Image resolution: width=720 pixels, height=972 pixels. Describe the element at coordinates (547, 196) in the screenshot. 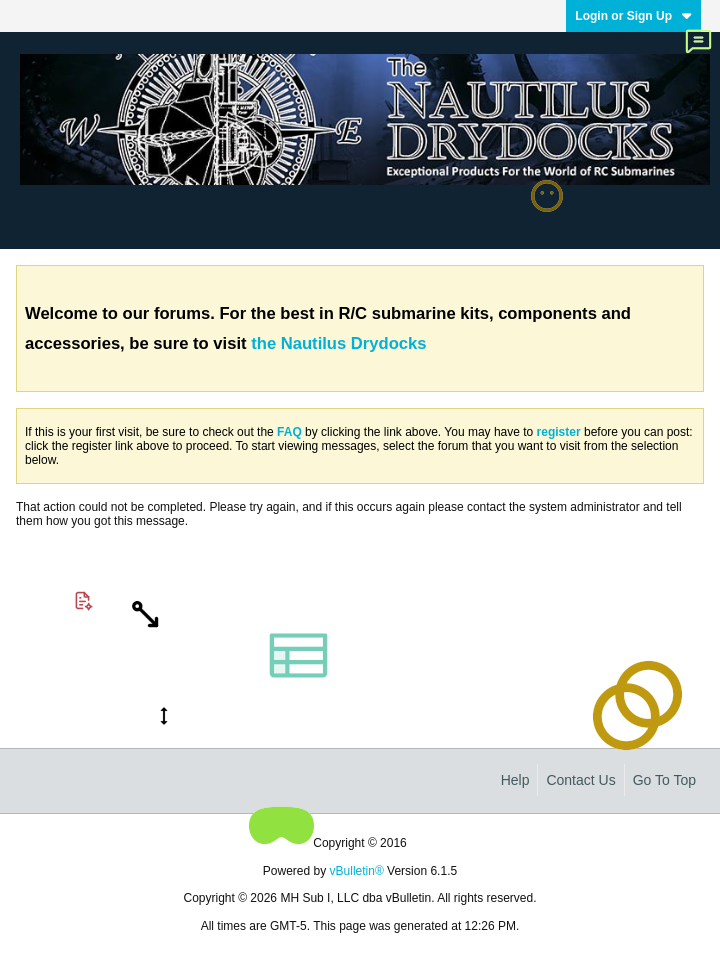

I see `indicates a neutral or undecided mood state` at that location.